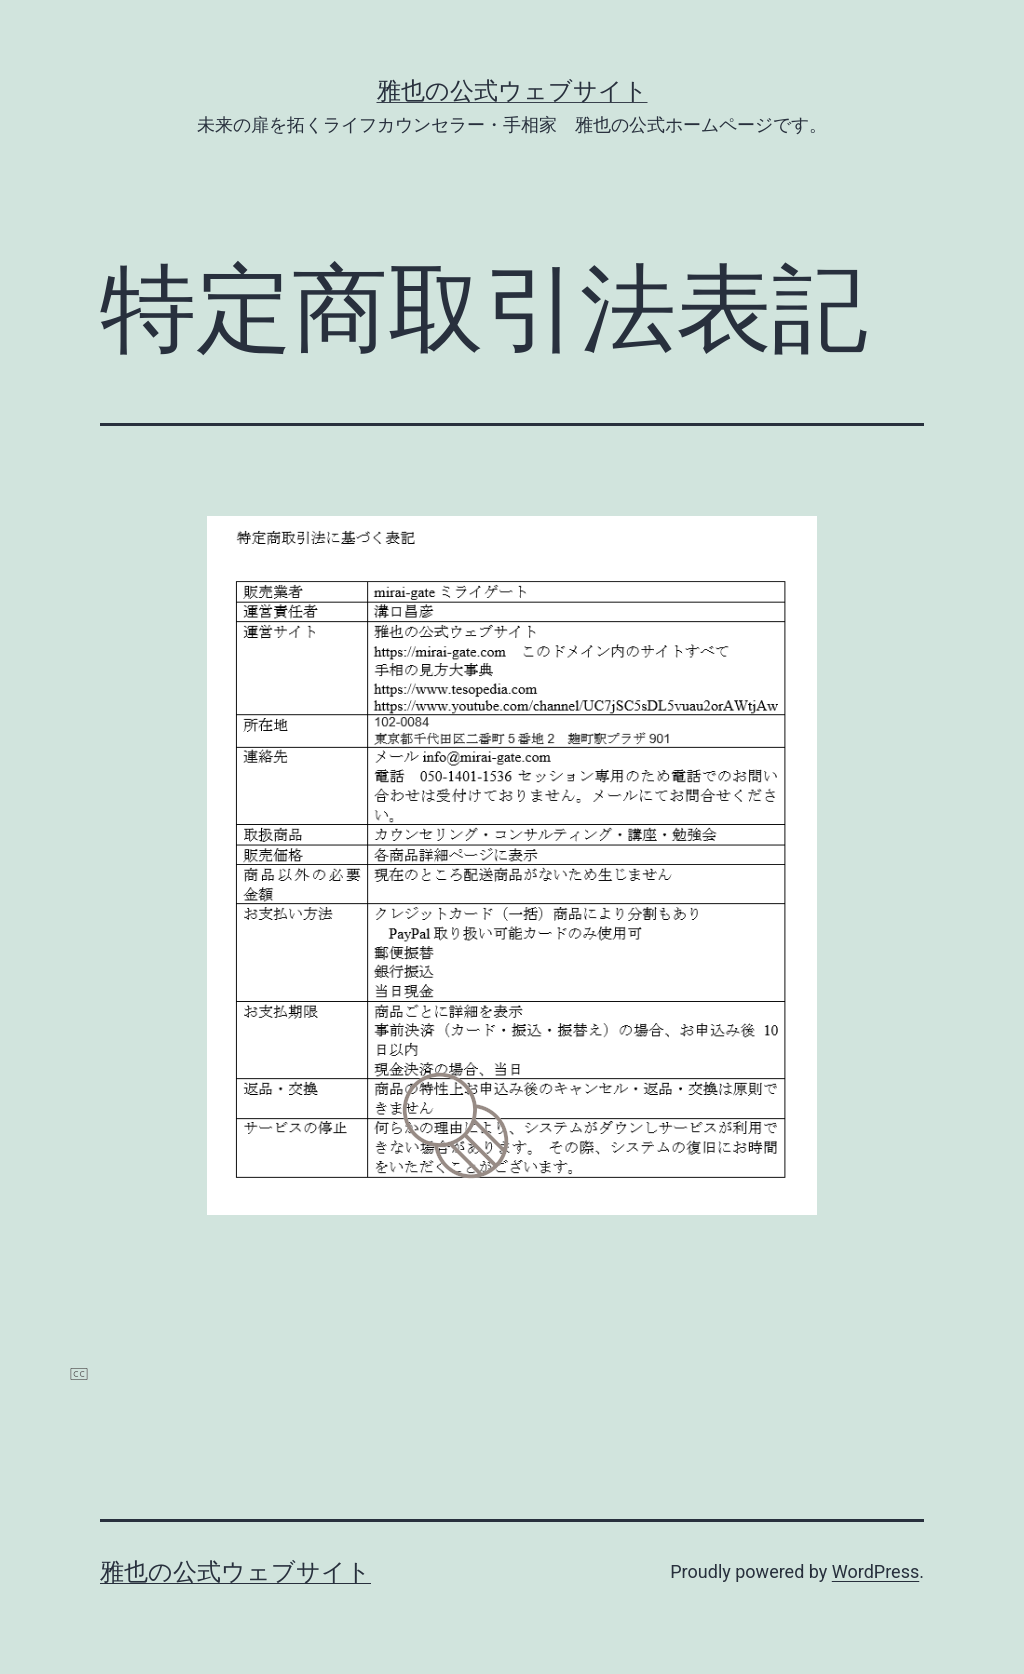 The image size is (1024, 1674). What do you see at coordinates (455, 1125) in the screenshot?
I see `subtract or remove a shape from selection` at bounding box center [455, 1125].